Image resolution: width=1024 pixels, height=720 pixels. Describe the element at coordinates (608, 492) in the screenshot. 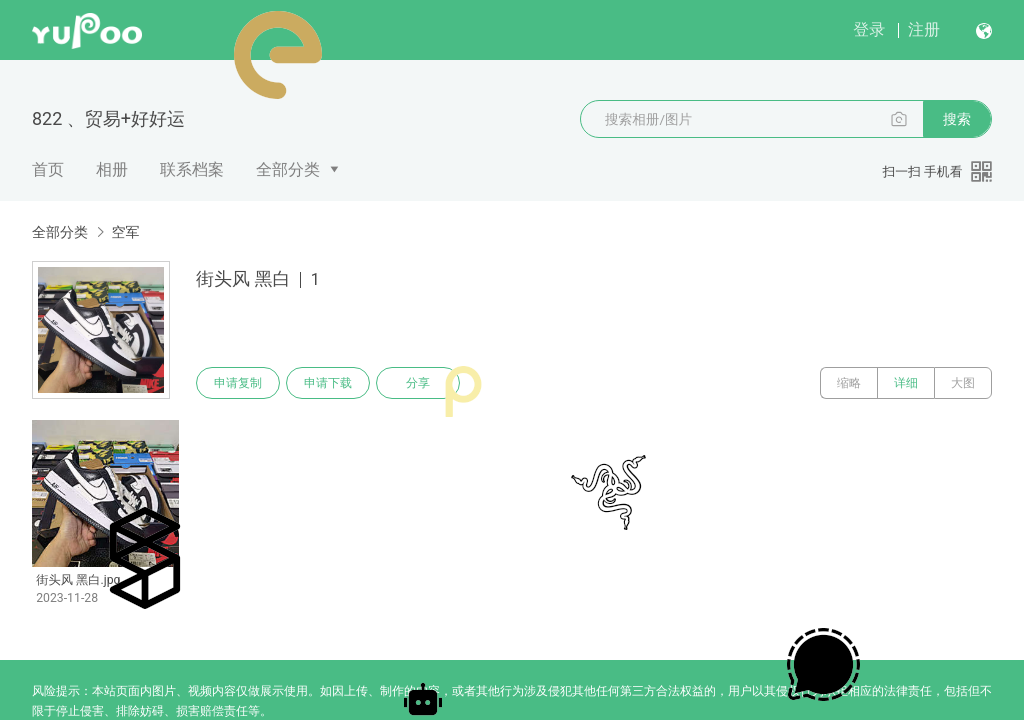

I see `visit razer website or store` at that location.